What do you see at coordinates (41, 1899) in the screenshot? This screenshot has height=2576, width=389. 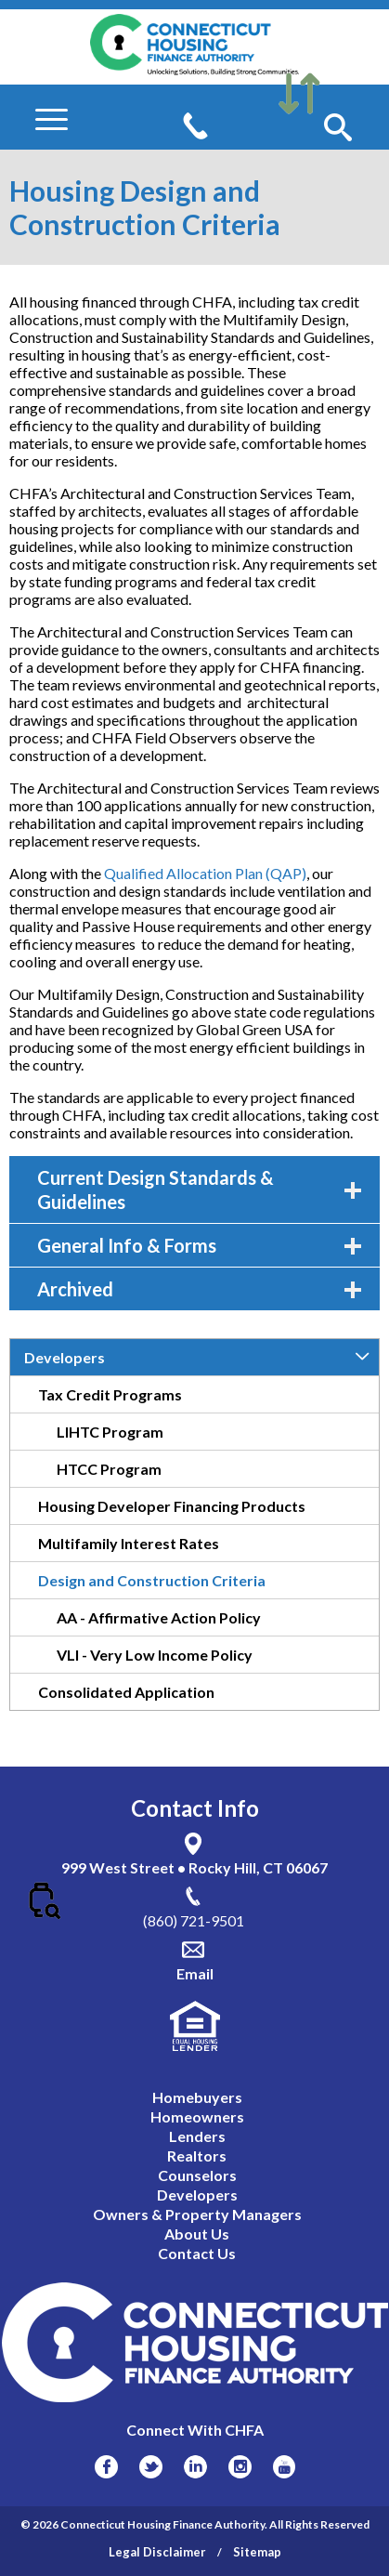 I see `search for a connected smartwatch` at bounding box center [41, 1899].